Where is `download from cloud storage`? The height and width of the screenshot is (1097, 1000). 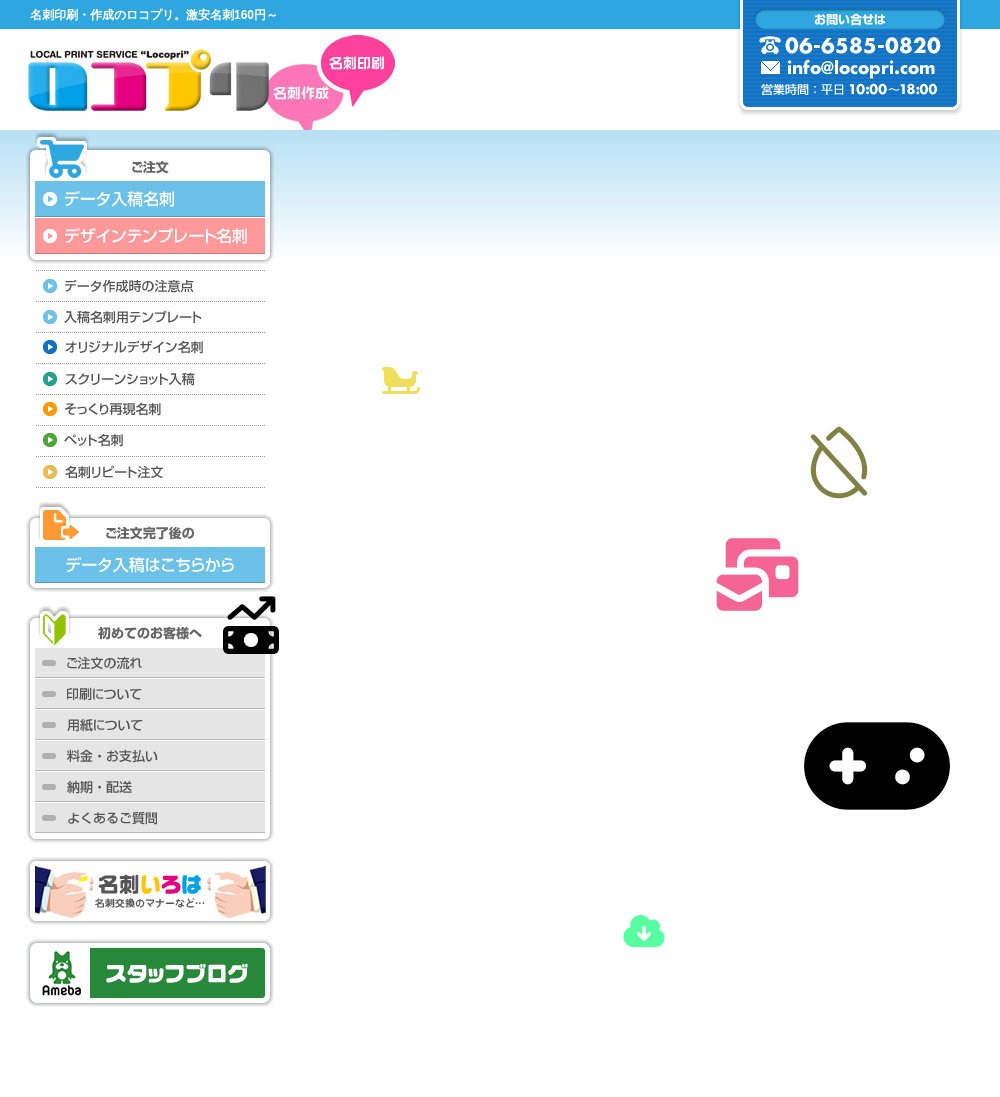
download from cloud storage is located at coordinates (644, 931).